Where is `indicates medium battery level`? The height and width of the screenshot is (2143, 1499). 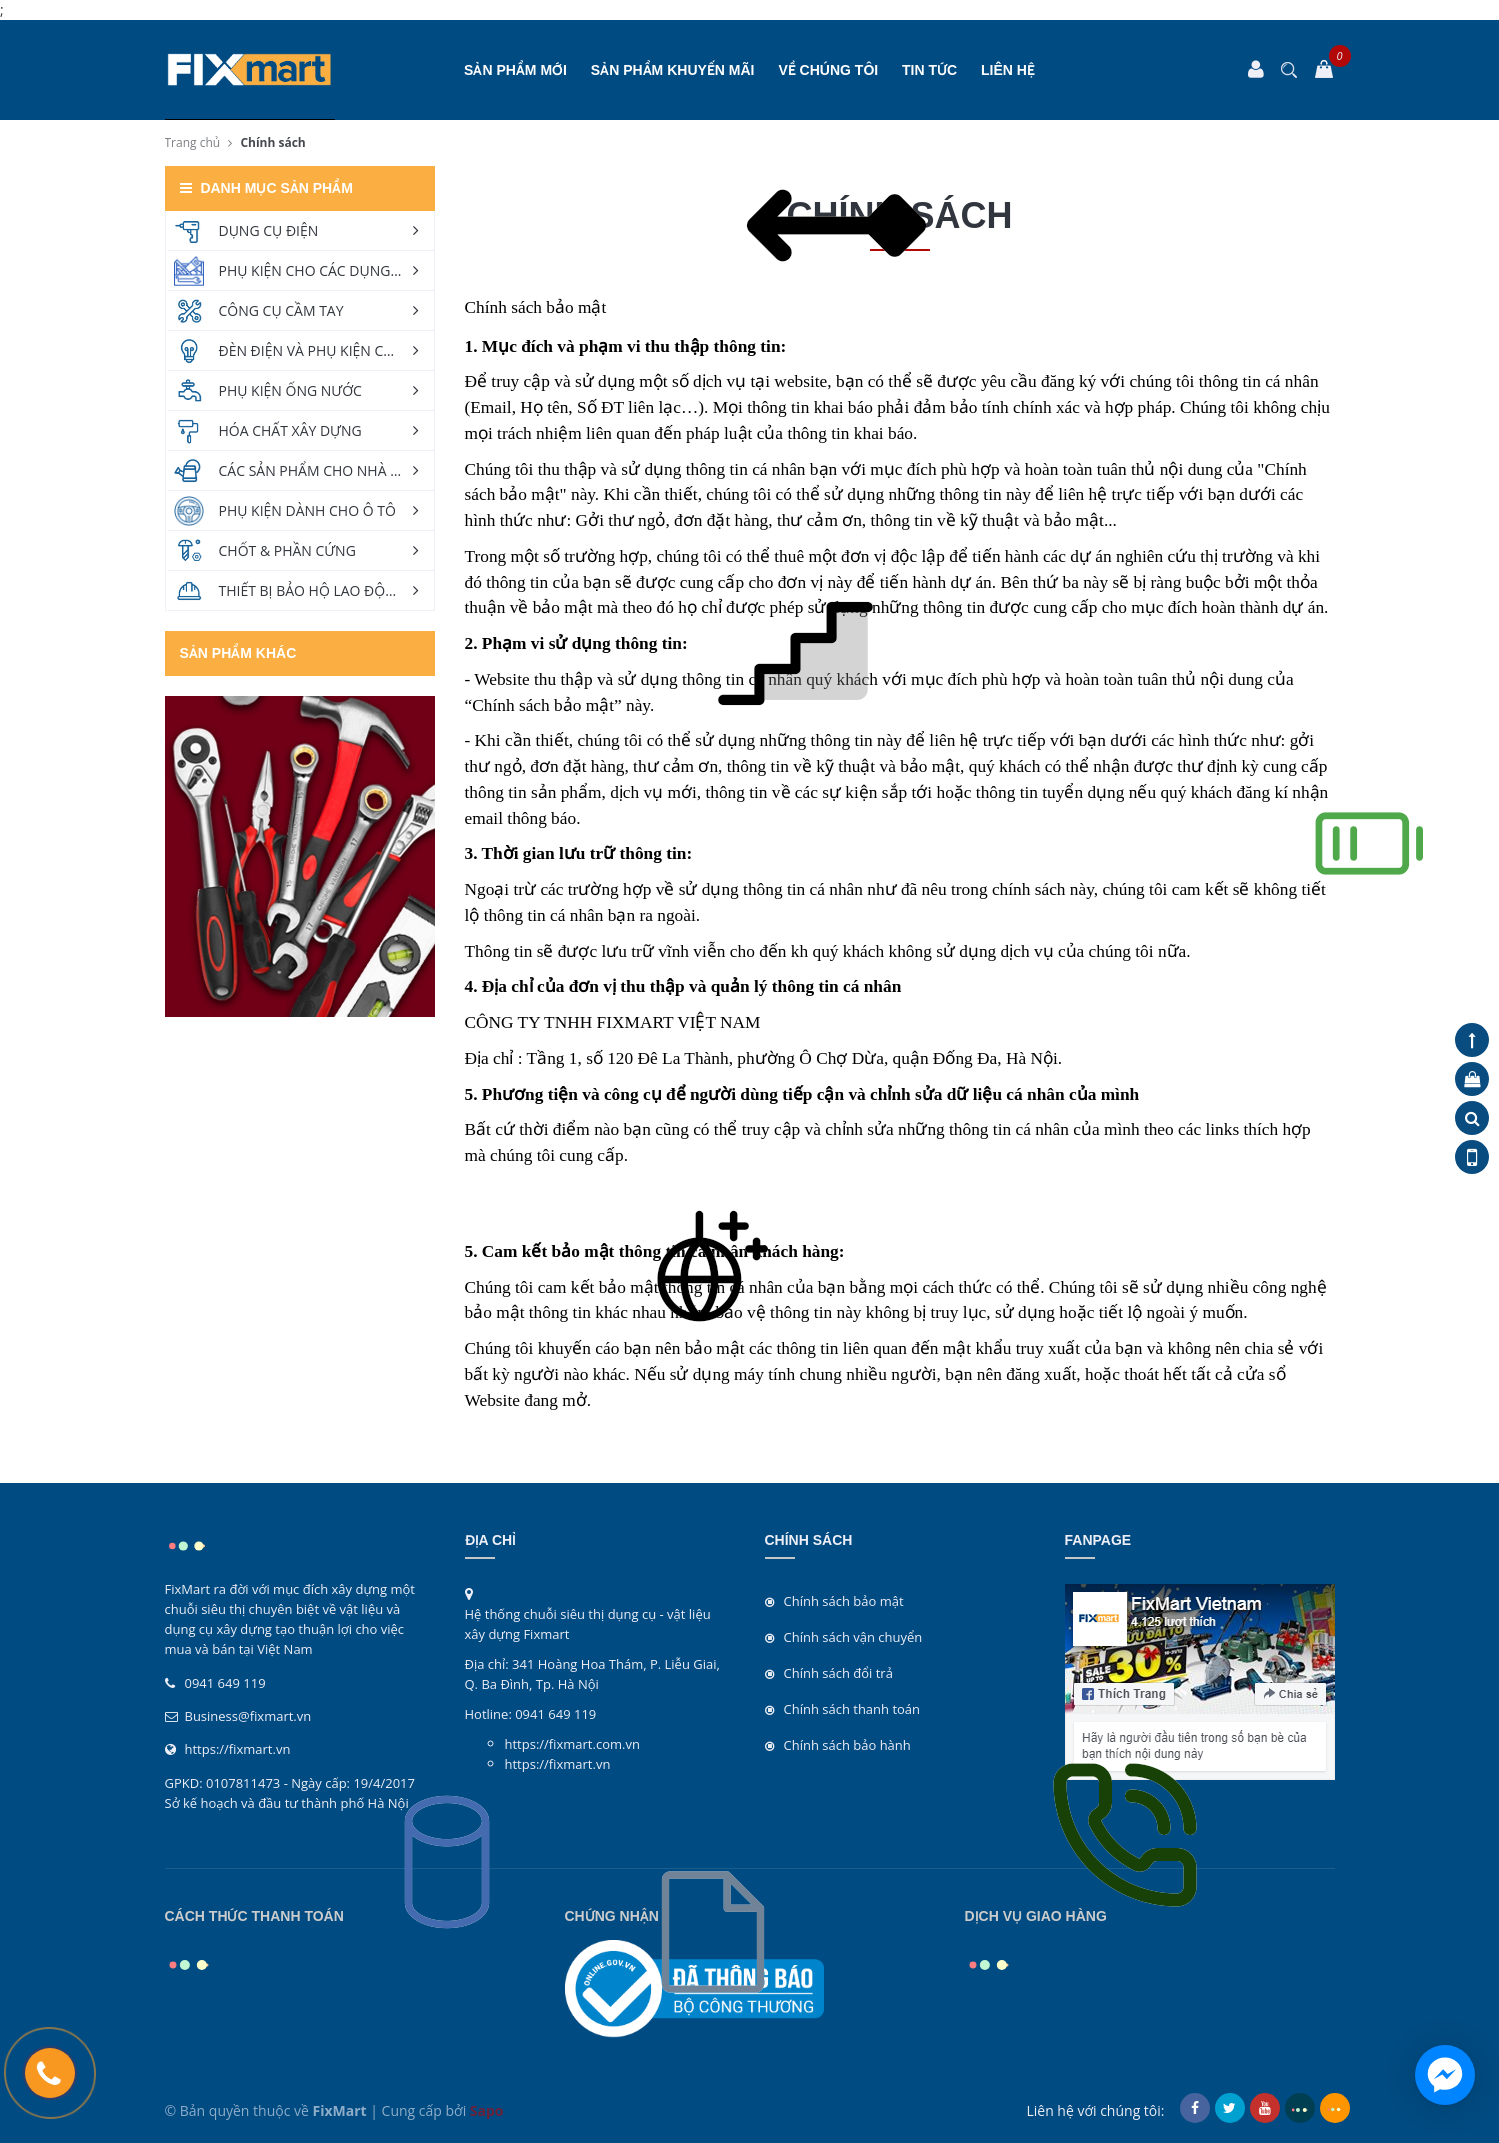 indicates medium battery level is located at coordinates (1367, 843).